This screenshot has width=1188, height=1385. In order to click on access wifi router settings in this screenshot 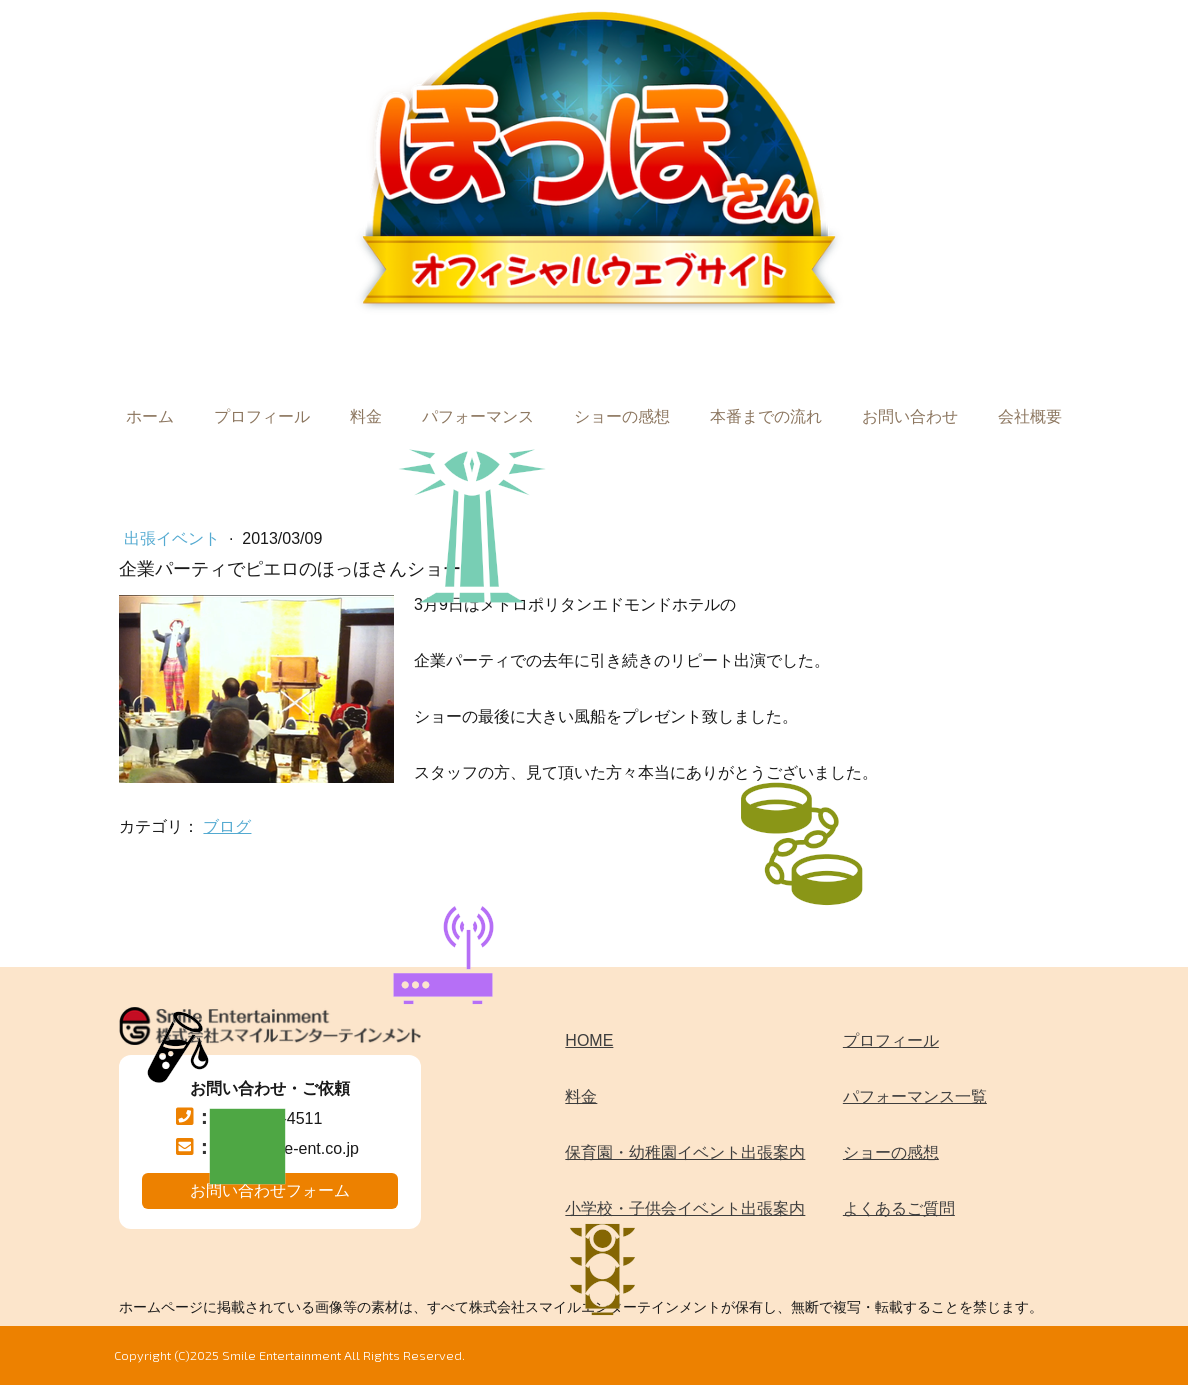, I will do `click(443, 954)`.